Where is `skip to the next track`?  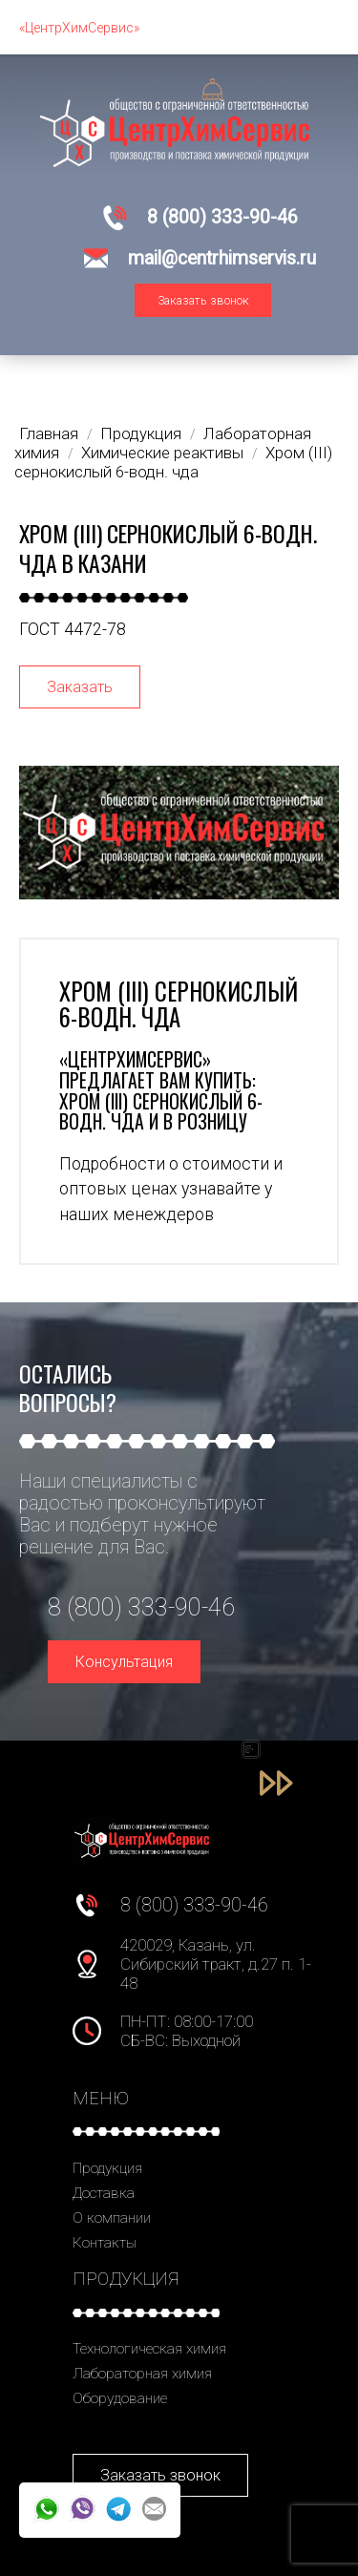
skip to the next track is located at coordinates (275, 1783).